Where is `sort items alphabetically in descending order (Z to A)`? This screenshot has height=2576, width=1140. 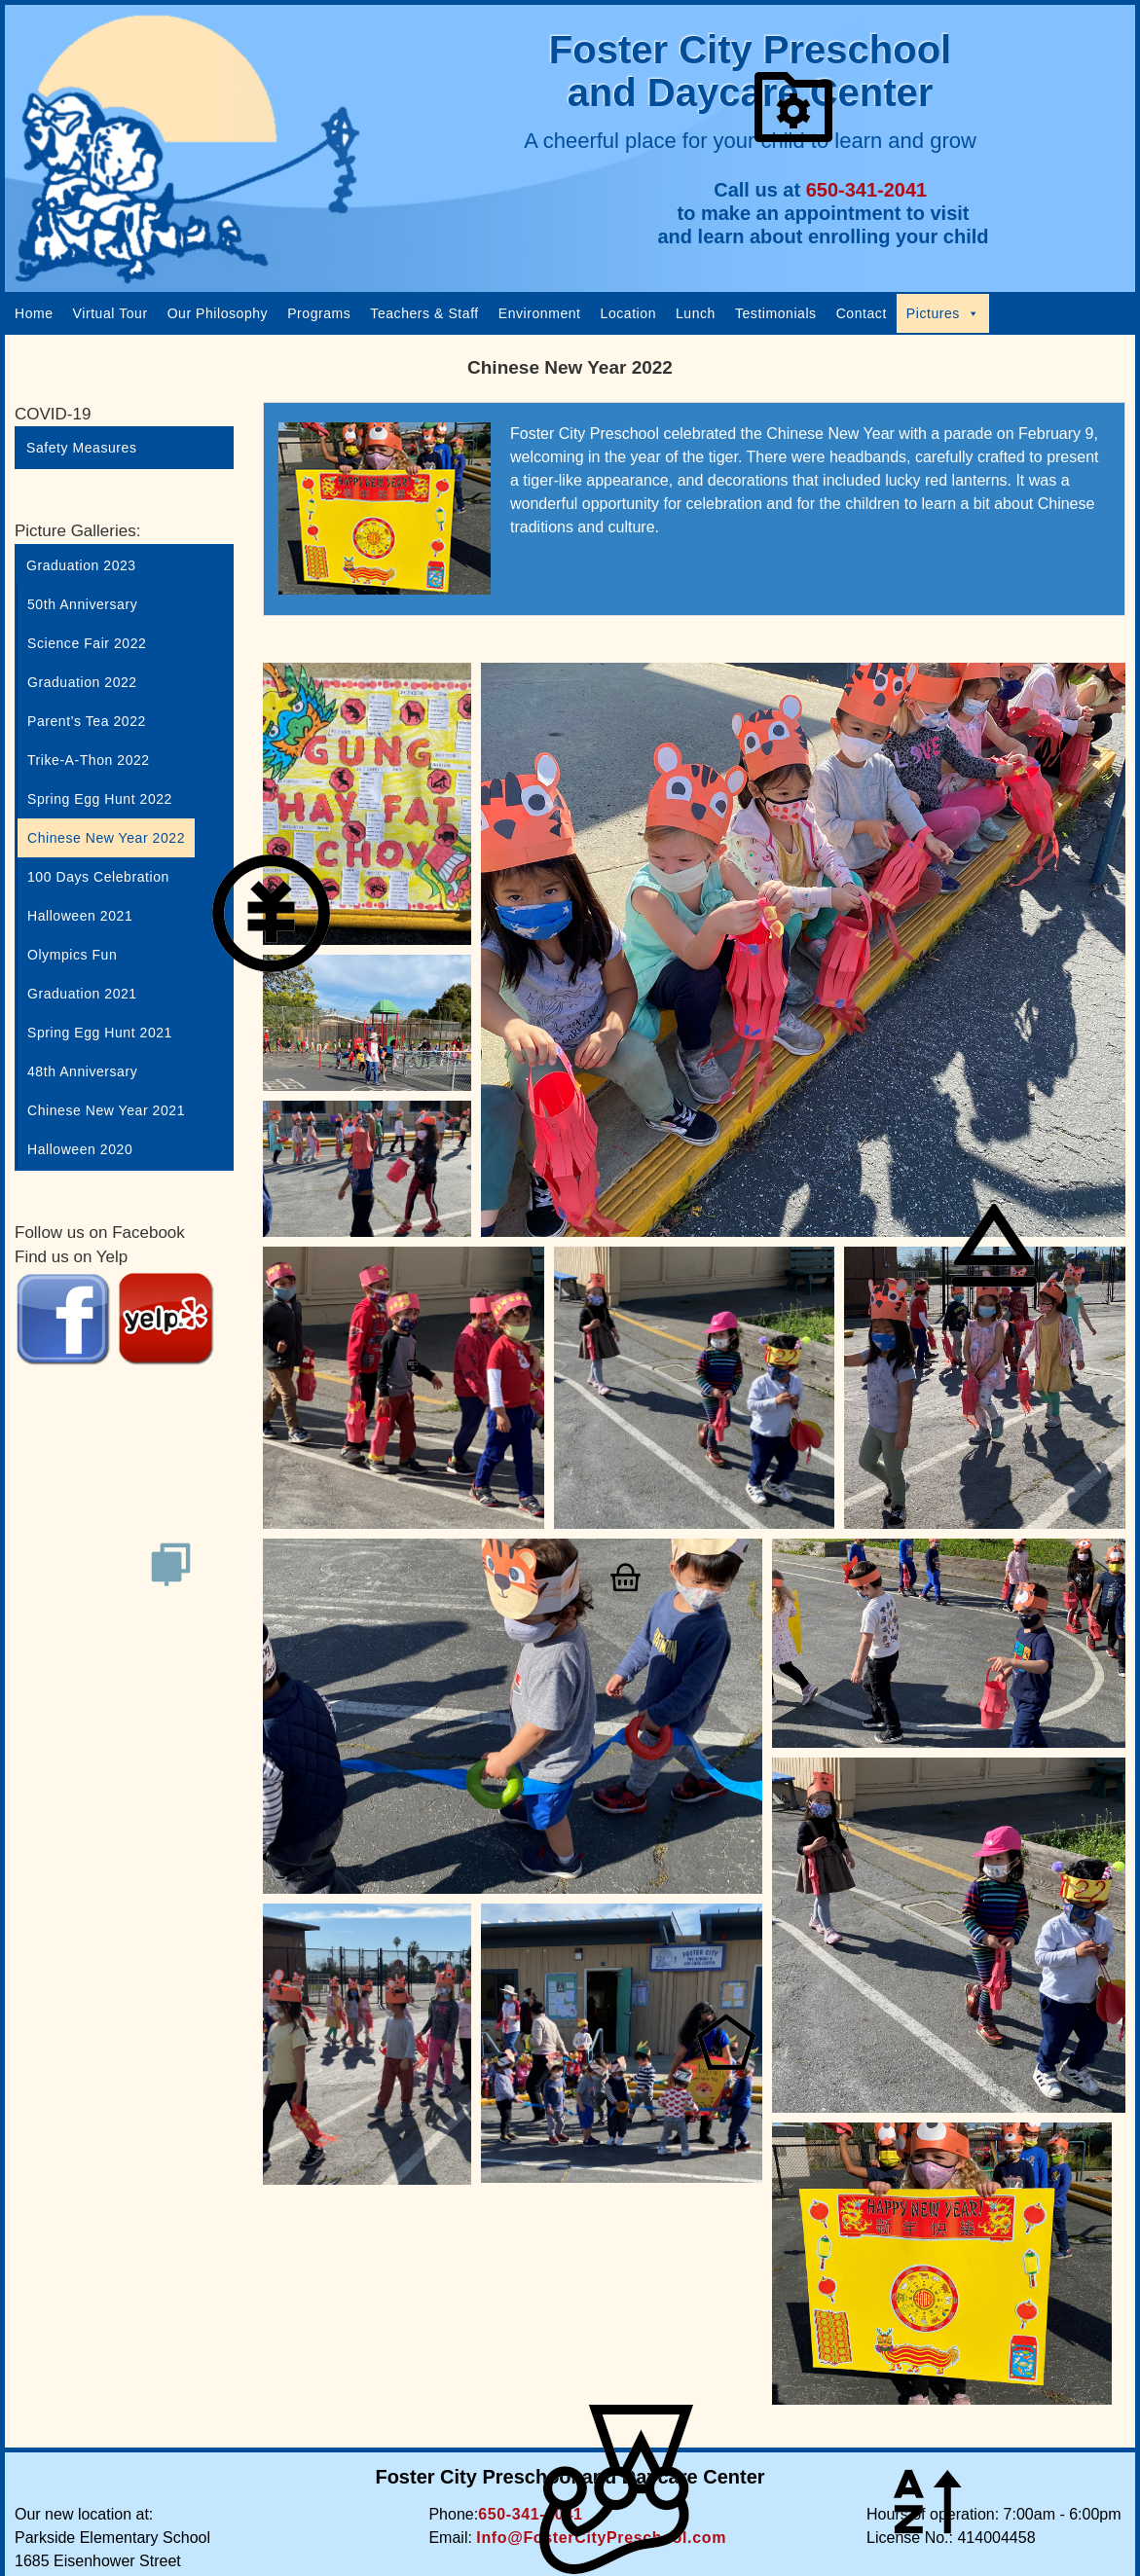 sort items alphabetically in descending order (Z to A) is located at coordinates (926, 2501).